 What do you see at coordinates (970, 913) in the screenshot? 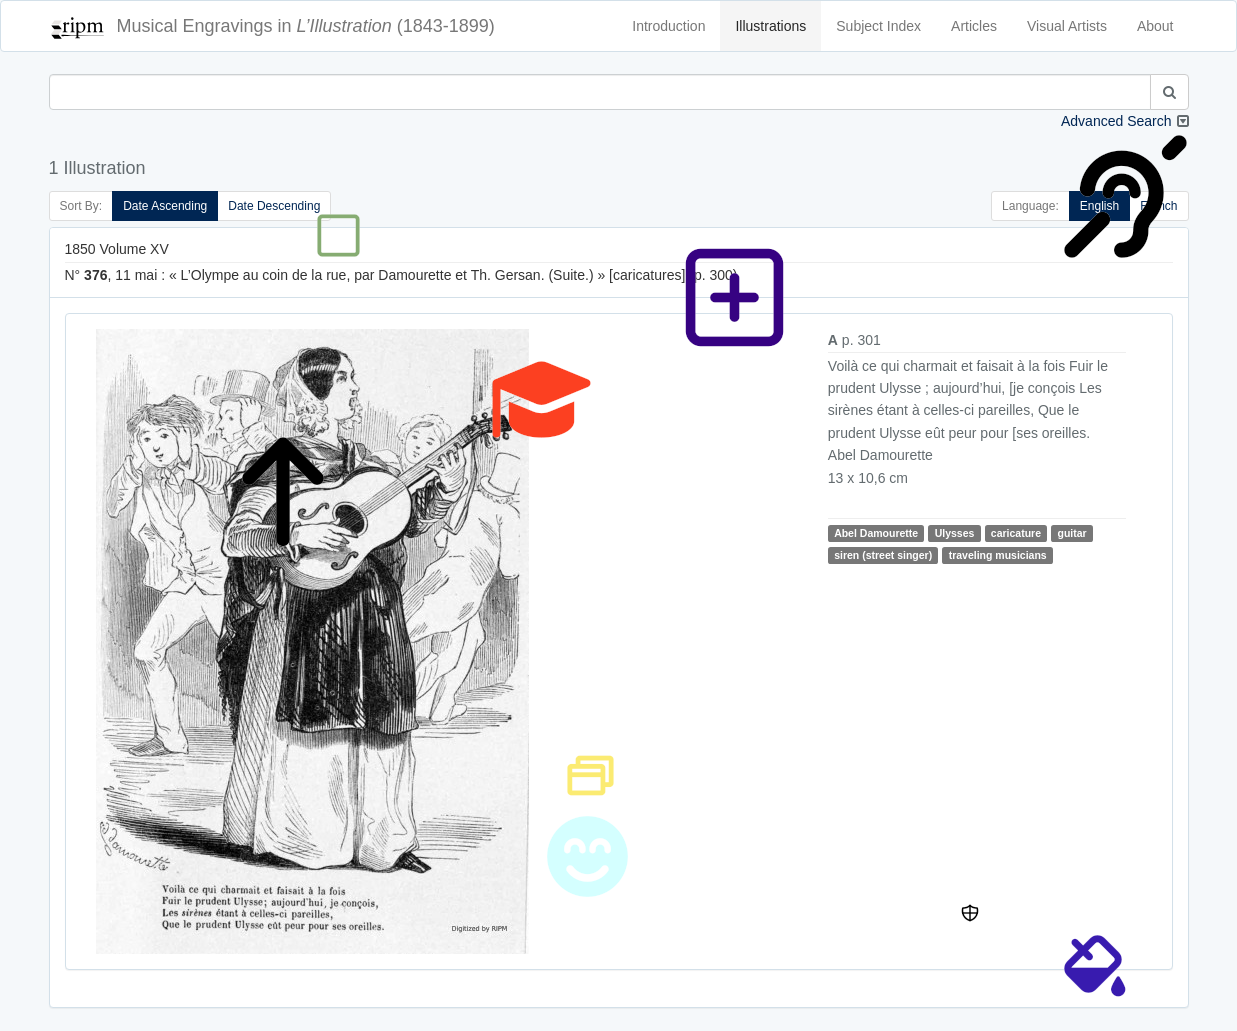
I see `privacy or security settings with multiple protection layers` at bounding box center [970, 913].